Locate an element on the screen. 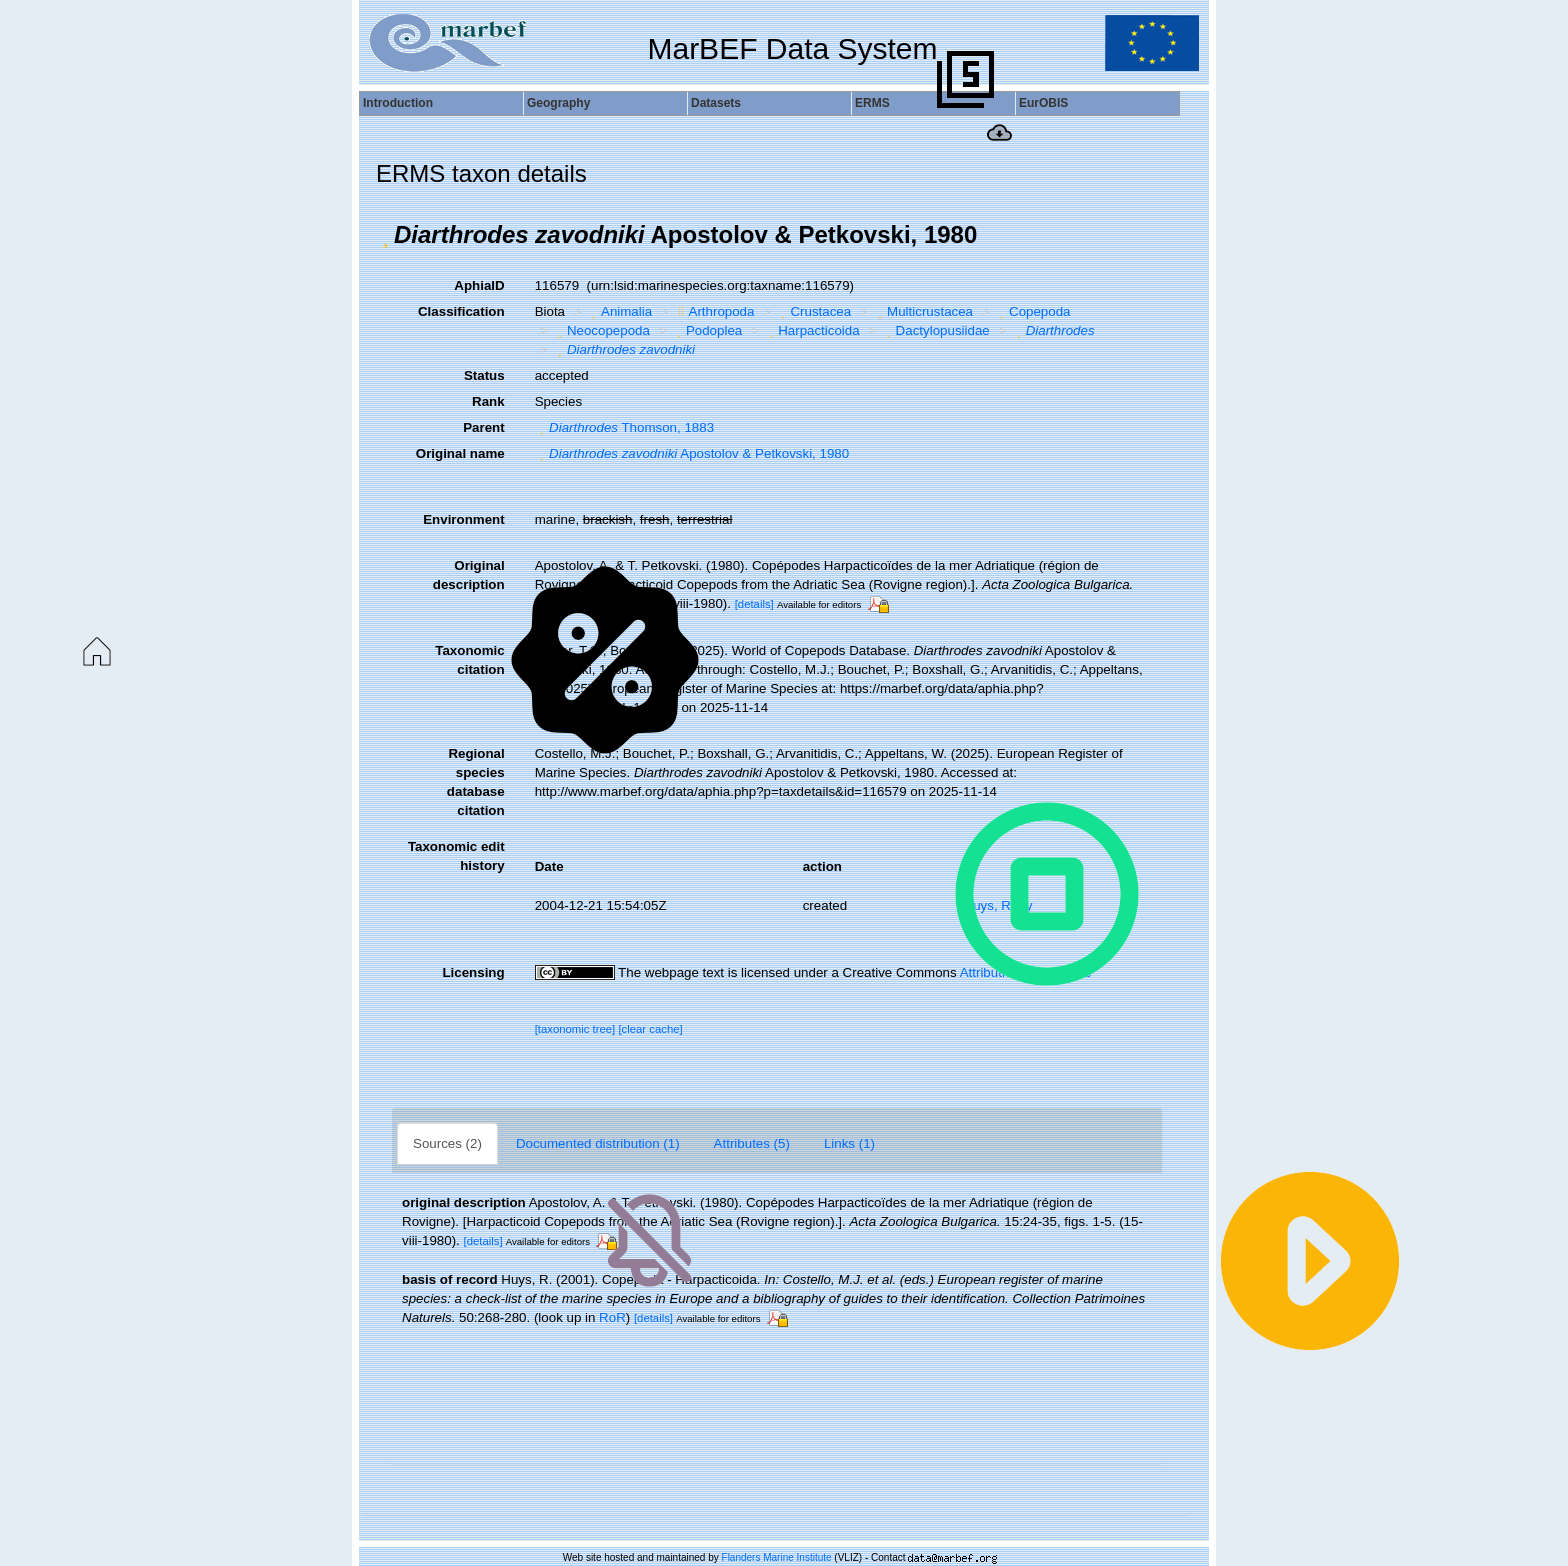  mute notifications is located at coordinates (649, 1240).